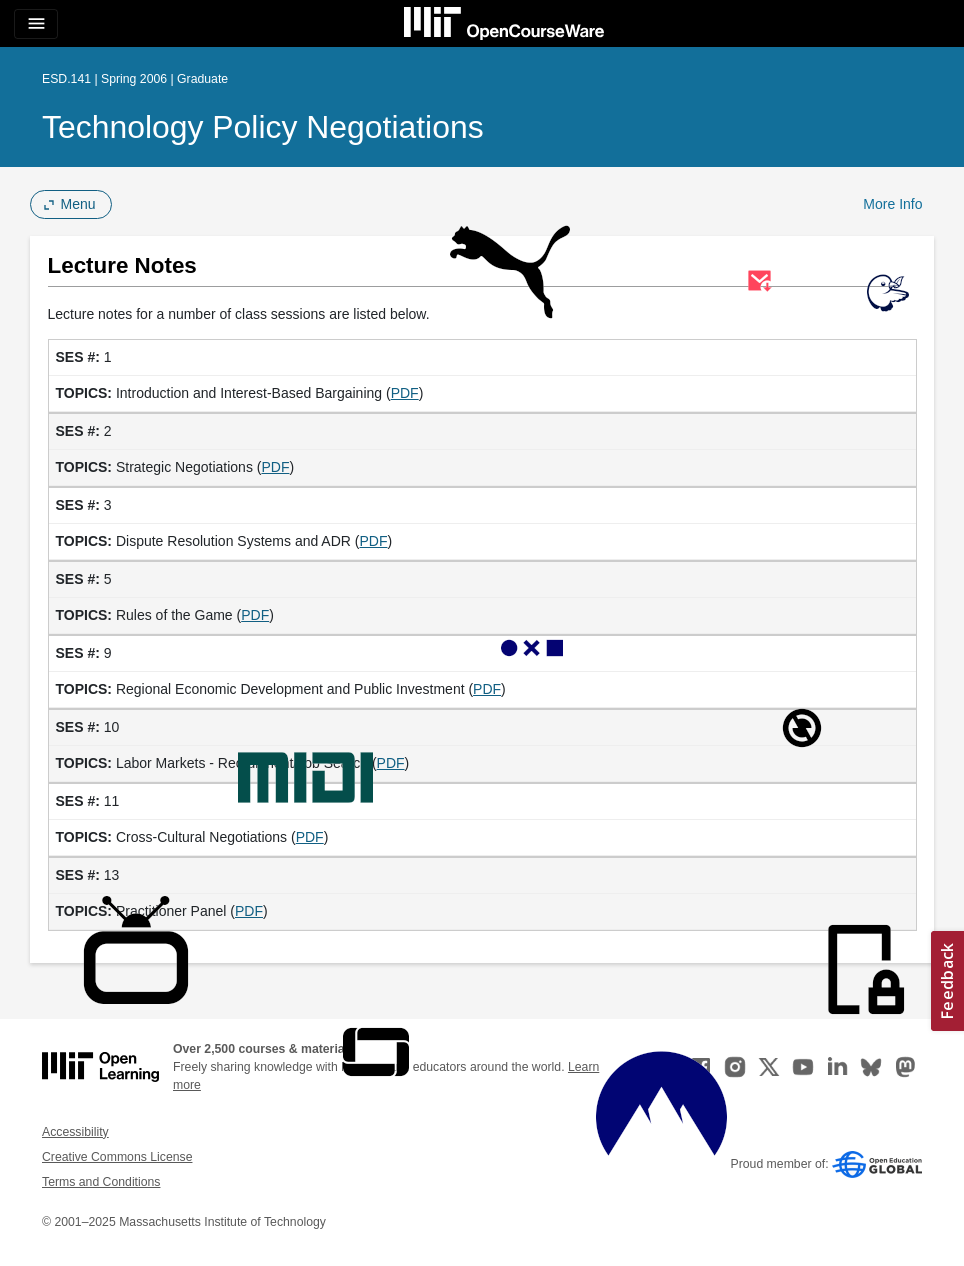 The width and height of the screenshot is (964, 1266). I want to click on disable auto-refresh, so click(802, 728).